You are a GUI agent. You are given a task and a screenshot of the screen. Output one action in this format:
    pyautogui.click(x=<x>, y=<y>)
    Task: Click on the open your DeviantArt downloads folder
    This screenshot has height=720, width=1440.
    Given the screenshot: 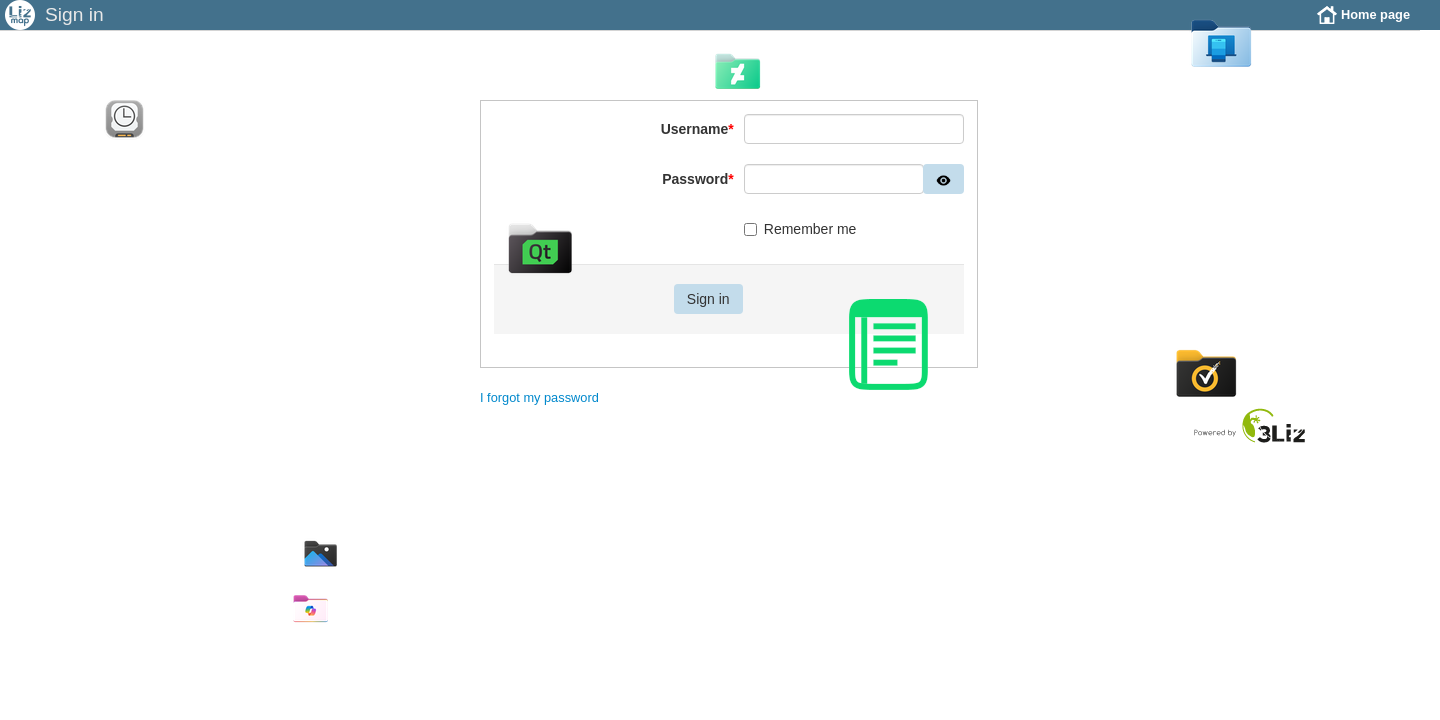 What is the action you would take?
    pyautogui.click(x=737, y=72)
    